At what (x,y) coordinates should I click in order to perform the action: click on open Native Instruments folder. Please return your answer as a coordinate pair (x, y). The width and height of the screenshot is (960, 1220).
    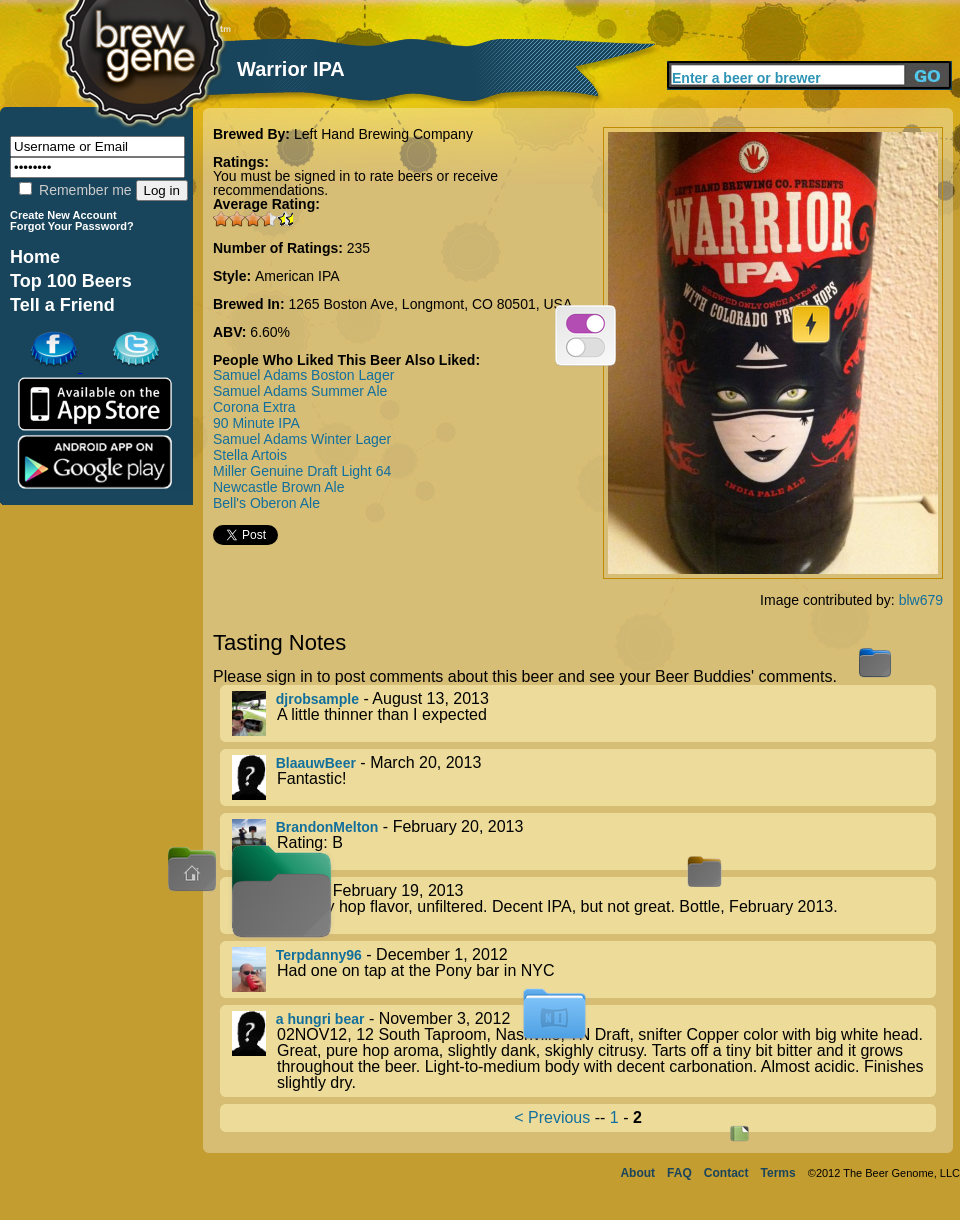
    Looking at the image, I should click on (554, 1013).